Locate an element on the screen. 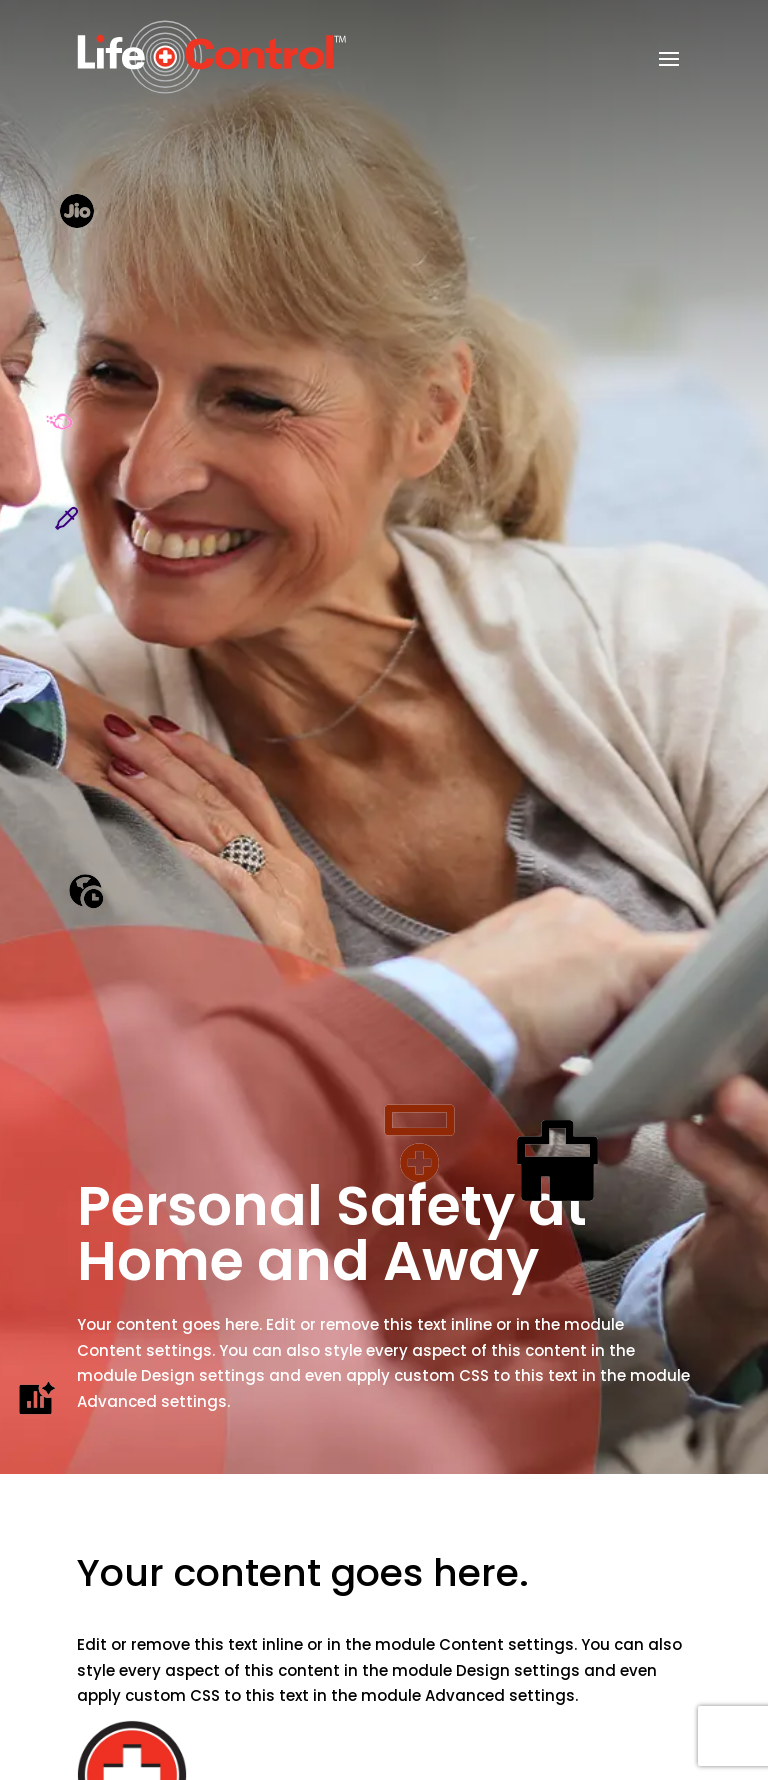 The height and width of the screenshot is (1780, 768). view AI-powered analytics dashboard is located at coordinates (35, 1399).